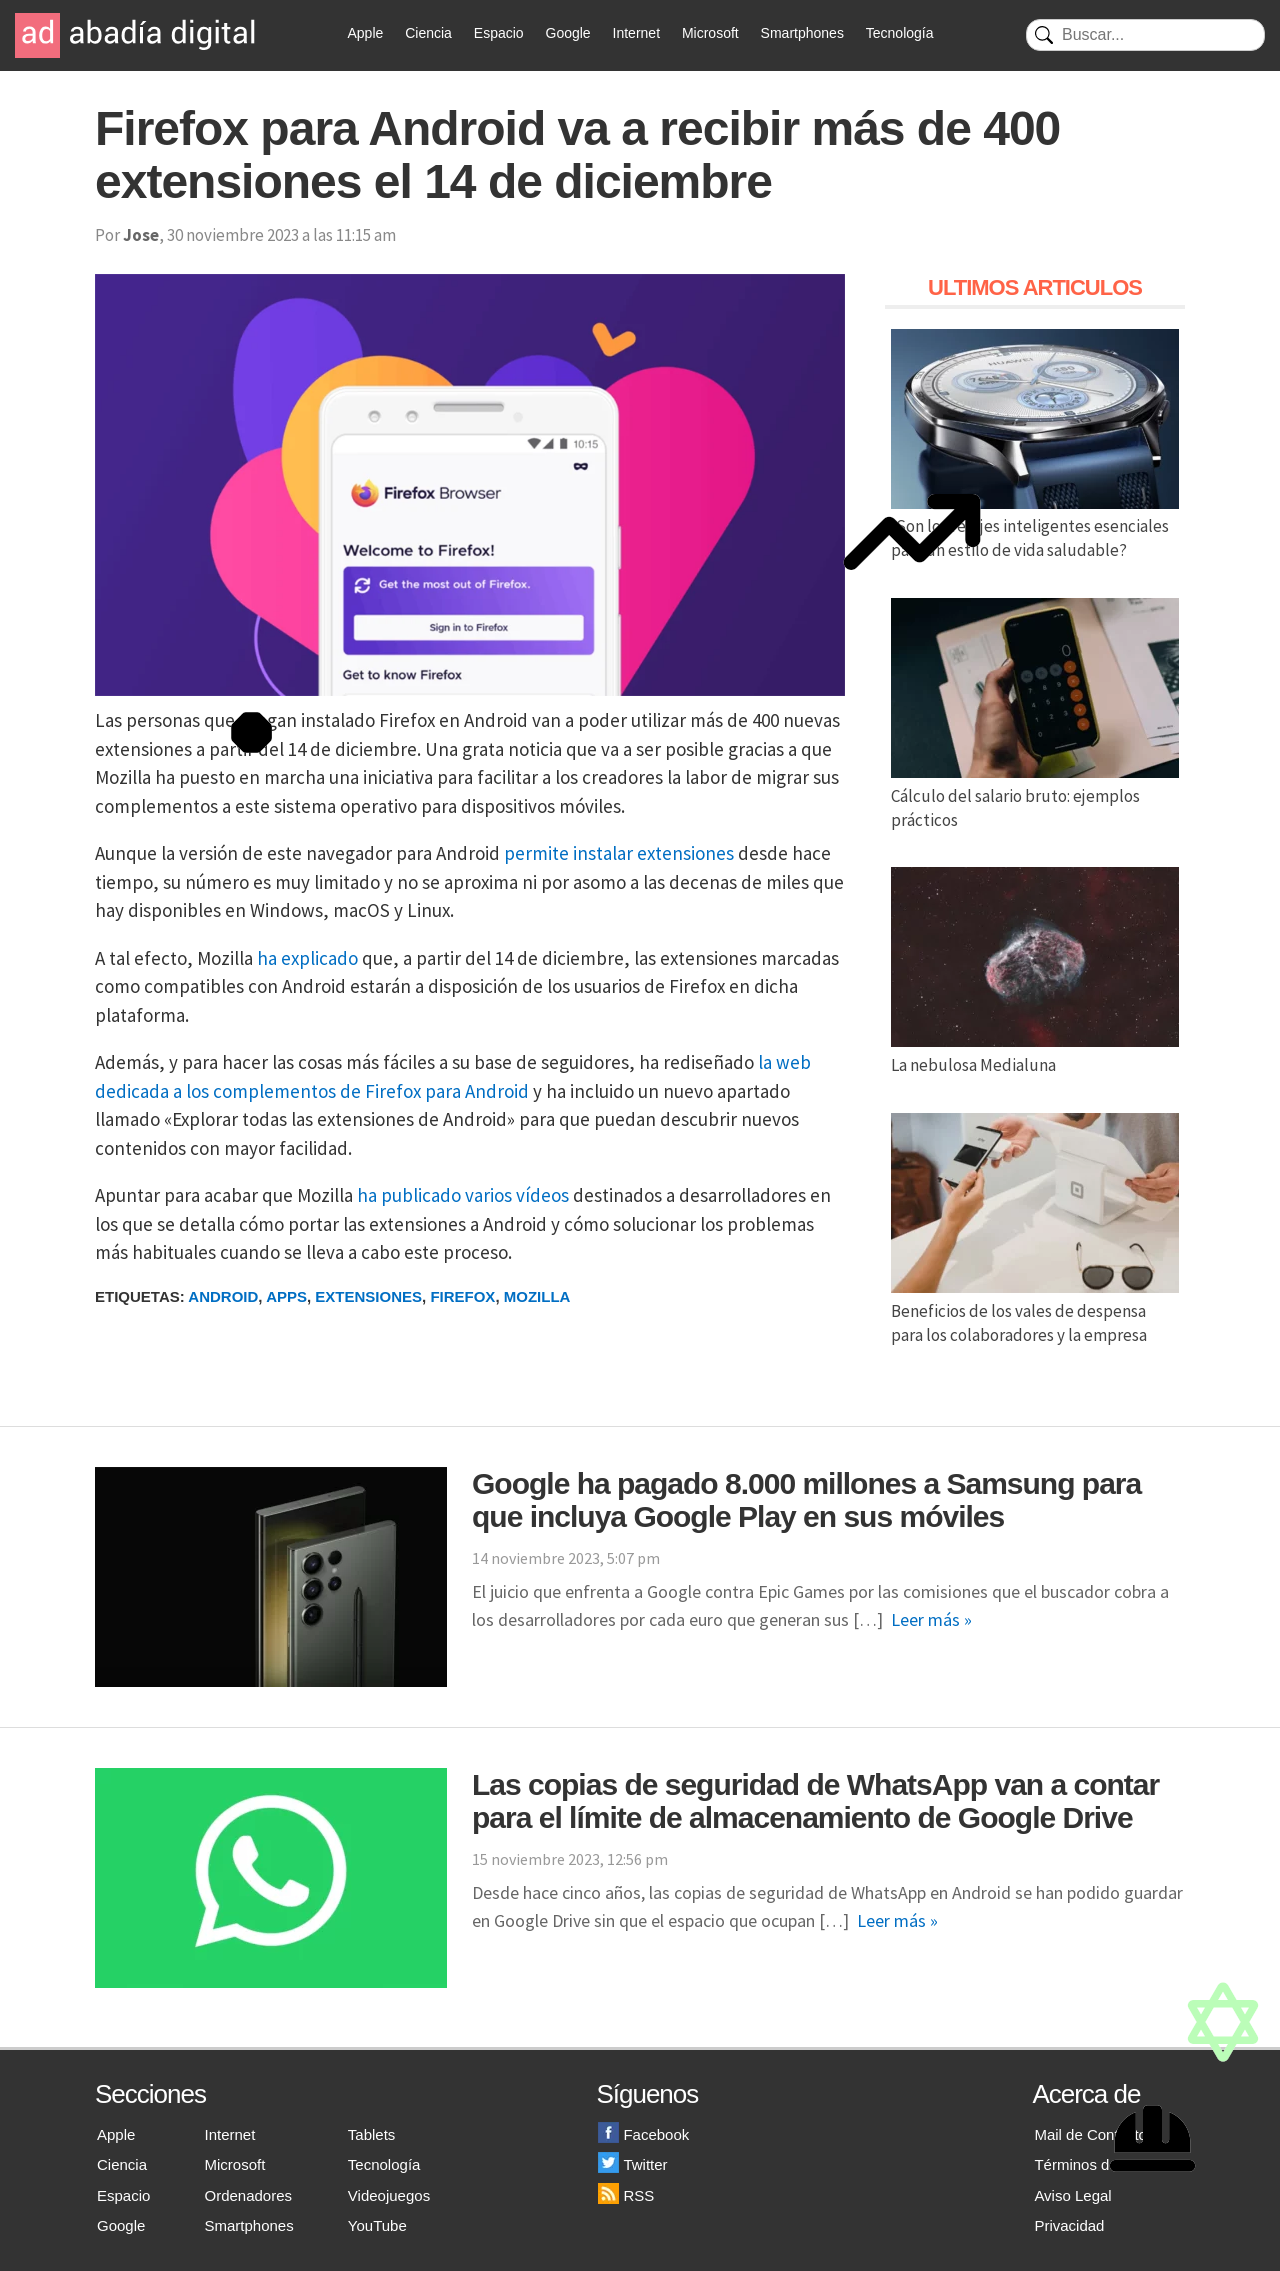 The height and width of the screenshot is (2271, 1280). I want to click on view construction or work zone information, so click(1152, 2138).